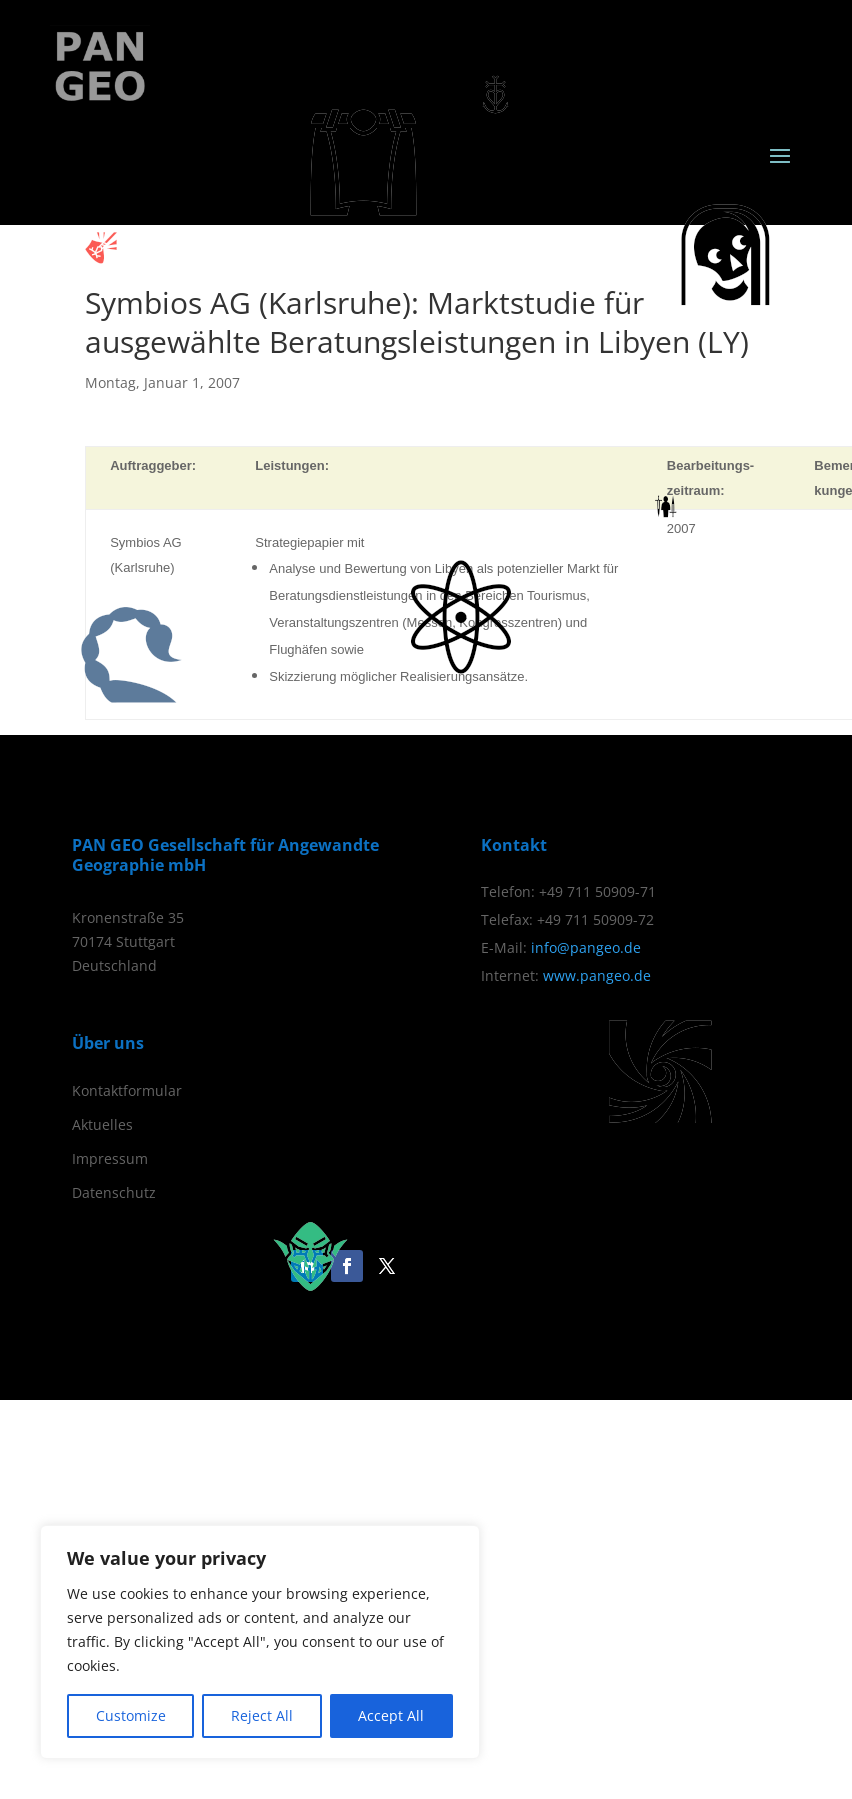 The width and height of the screenshot is (852, 1799). What do you see at coordinates (495, 94) in the screenshot?
I see `camargue cross symbol representing faith, hope, and love` at bounding box center [495, 94].